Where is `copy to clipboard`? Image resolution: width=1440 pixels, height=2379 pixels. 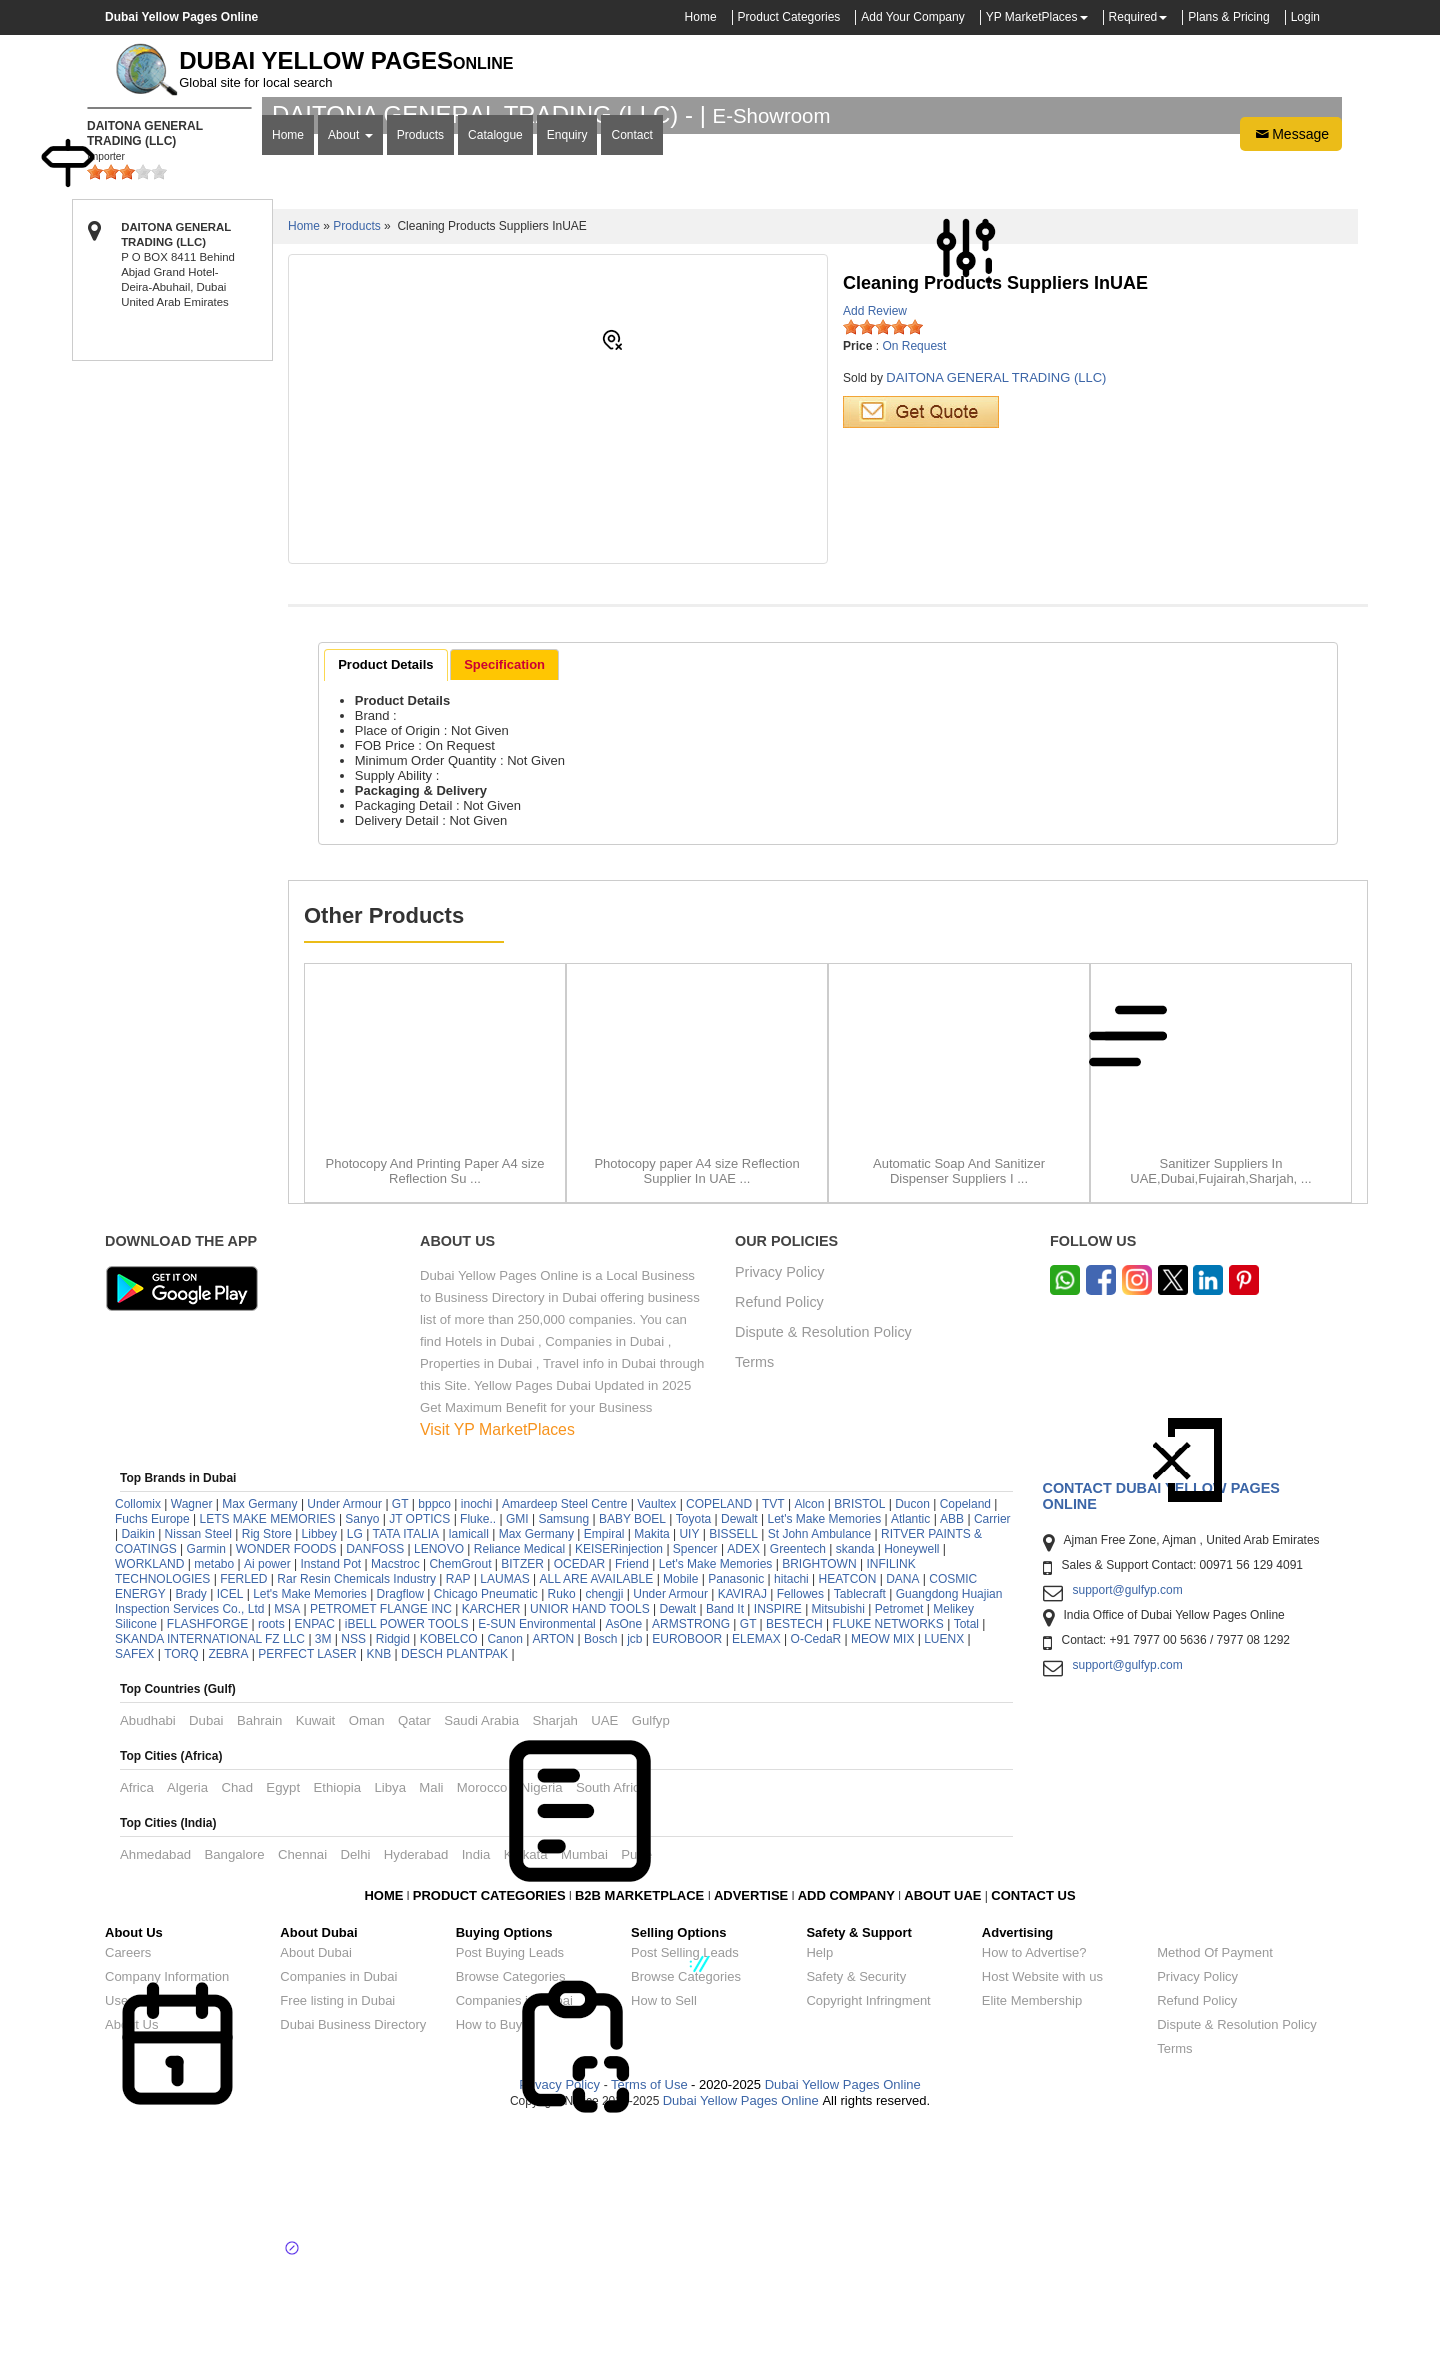
copy to clipboard is located at coordinates (572, 2043).